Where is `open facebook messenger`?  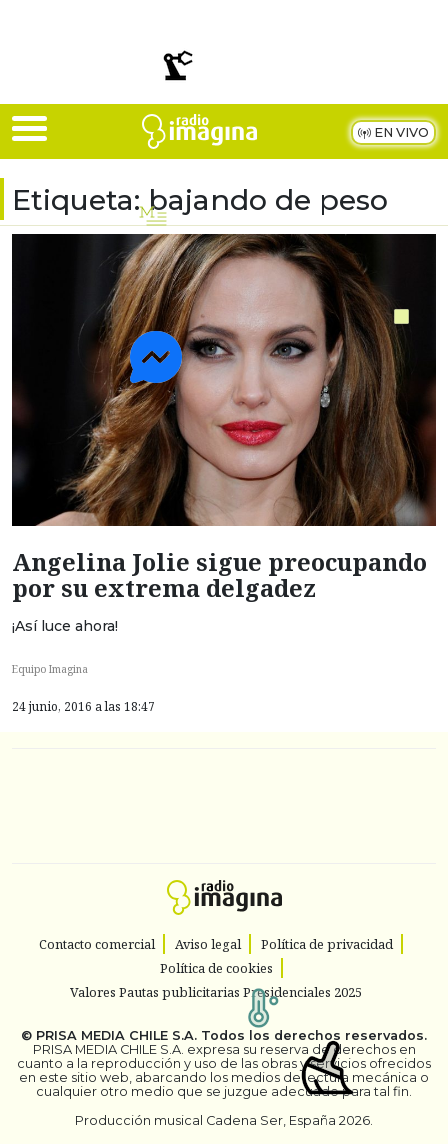
open facebook messenger is located at coordinates (156, 357).